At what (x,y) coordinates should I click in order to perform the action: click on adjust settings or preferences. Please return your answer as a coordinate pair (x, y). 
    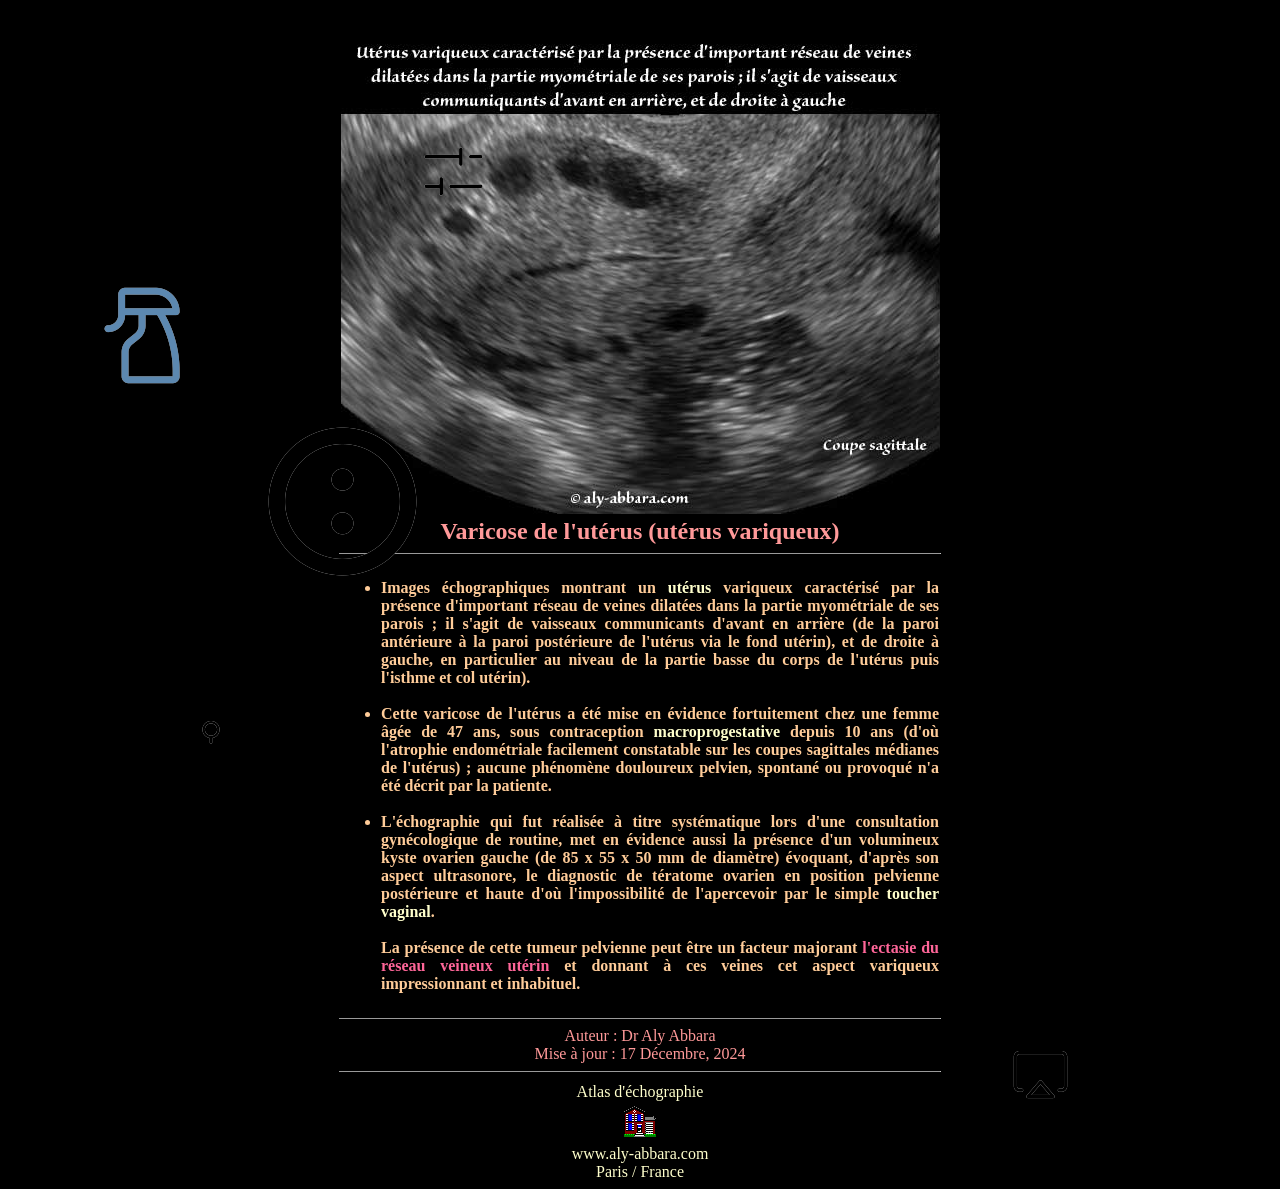
    Looking at the image, I should click on (453, 171).